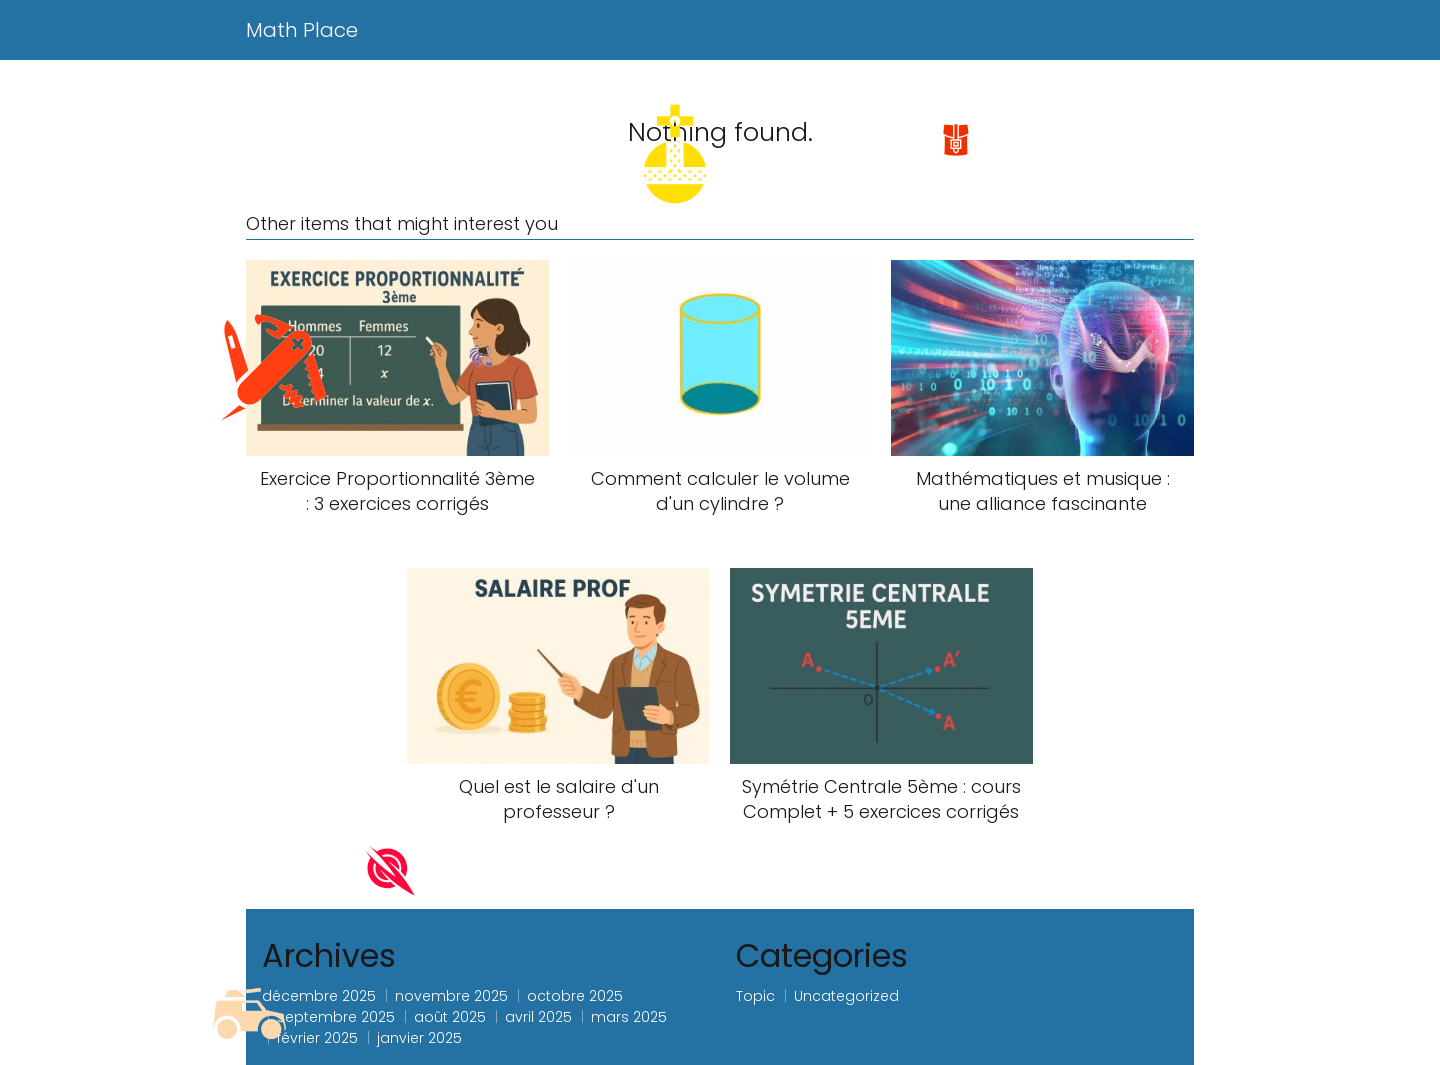  I want to click on holy hand grenade item or power-up in a game, so click(675, 154).